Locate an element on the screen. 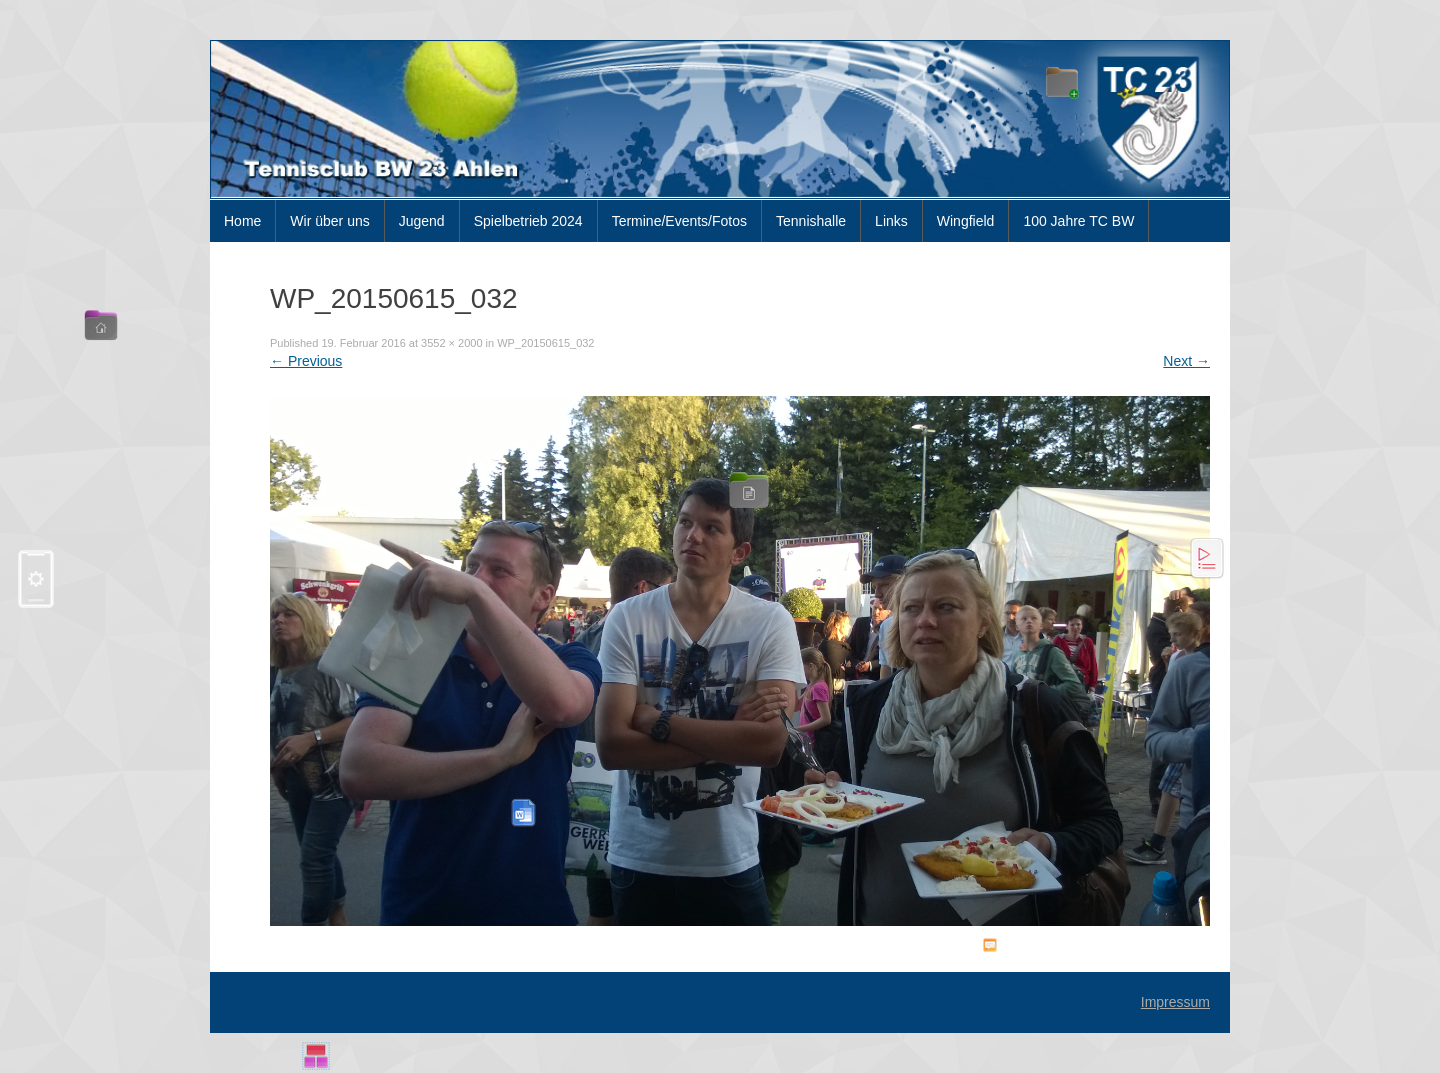  open messaging or chat application is located at coordinates (990, 945).